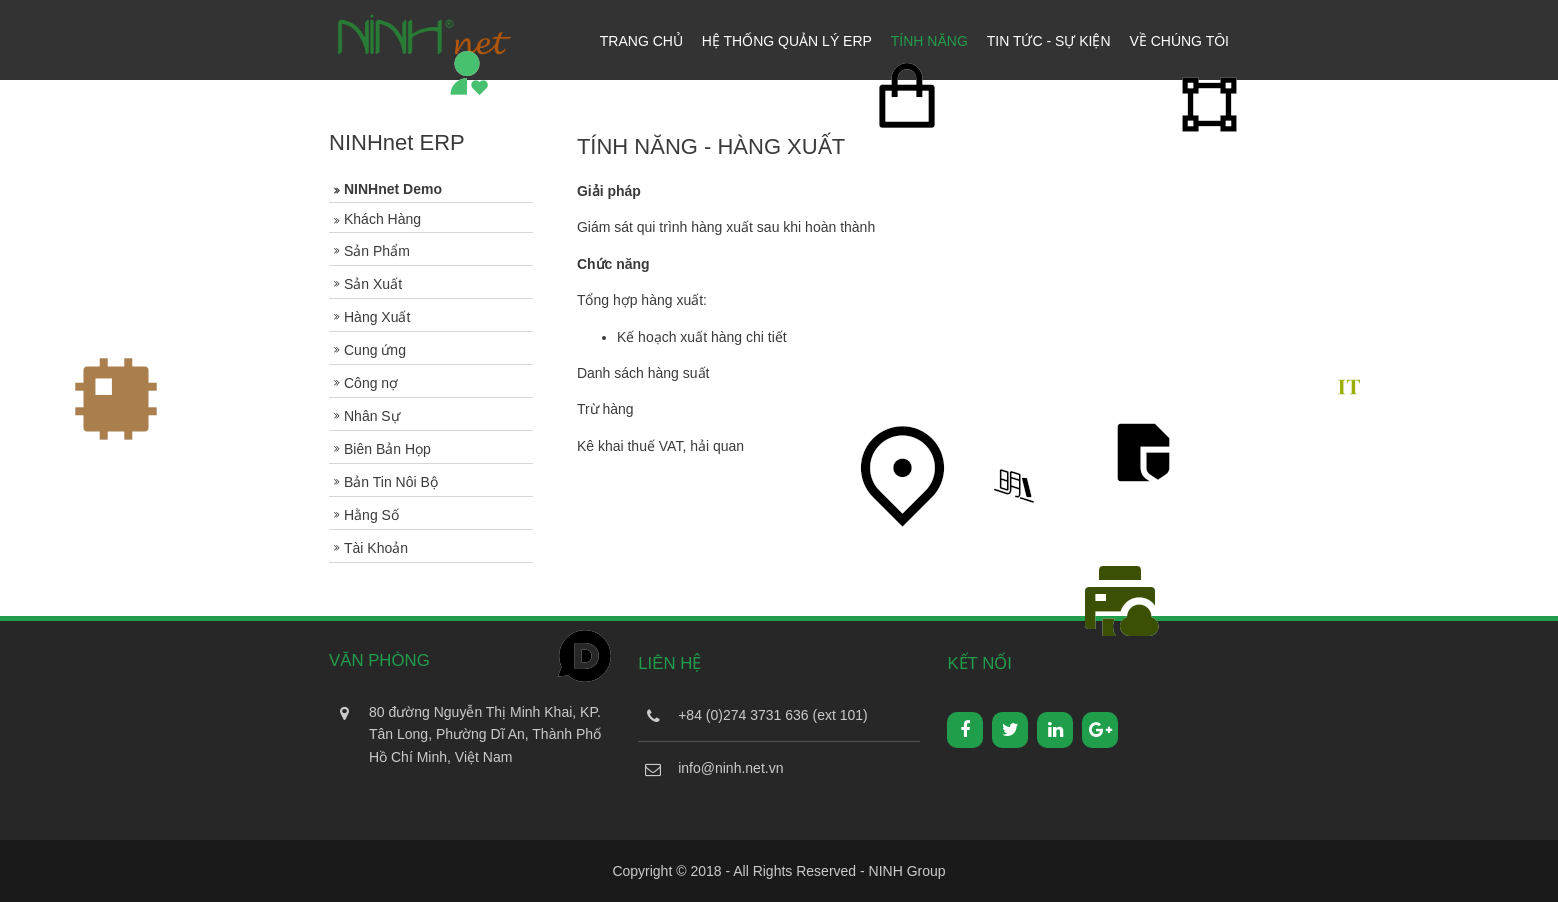 Image resolution: width=1558 pixels, height=902 pixels. What do you see at coordinates (907, 97) in the screenshot?
I see `view your shopping cart` at bounding box center [907, 97].